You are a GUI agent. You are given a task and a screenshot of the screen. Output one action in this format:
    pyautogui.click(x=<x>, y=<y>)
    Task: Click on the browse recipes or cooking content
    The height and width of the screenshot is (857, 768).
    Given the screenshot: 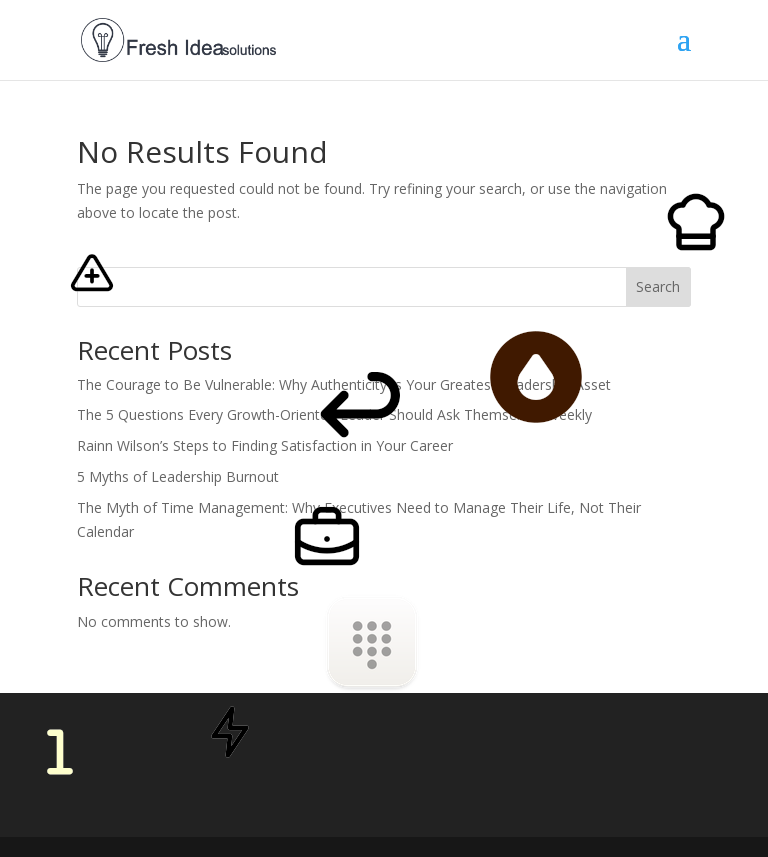 What is the action you would take?
    pyautogui.click(x=696, y=222)
    